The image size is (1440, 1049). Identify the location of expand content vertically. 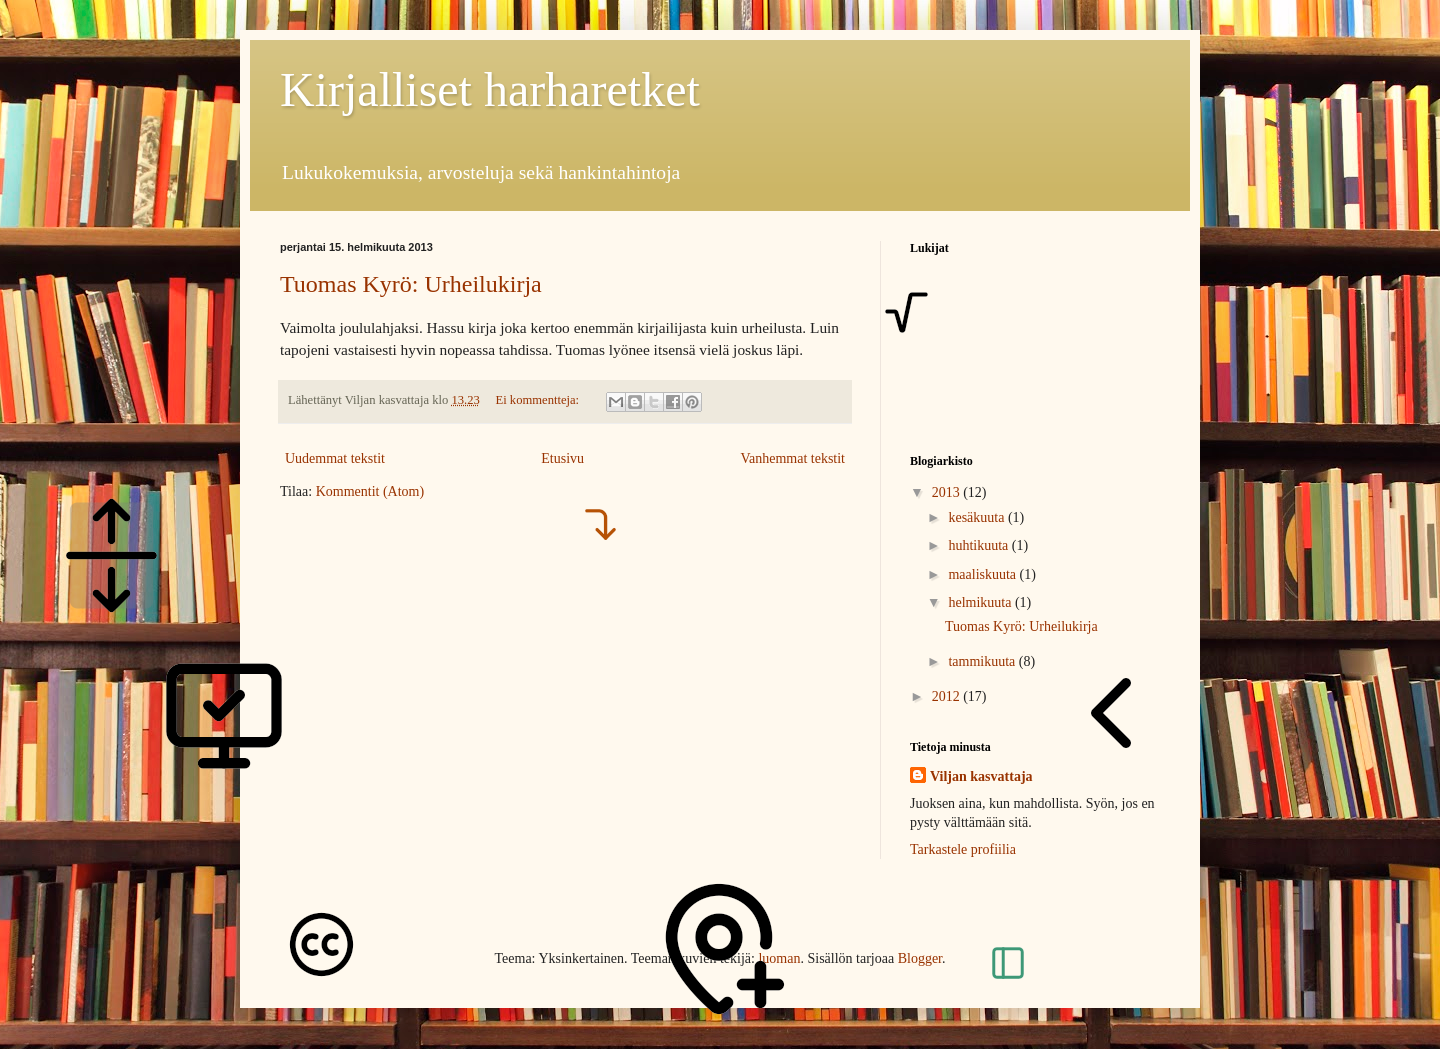
(111, 555).